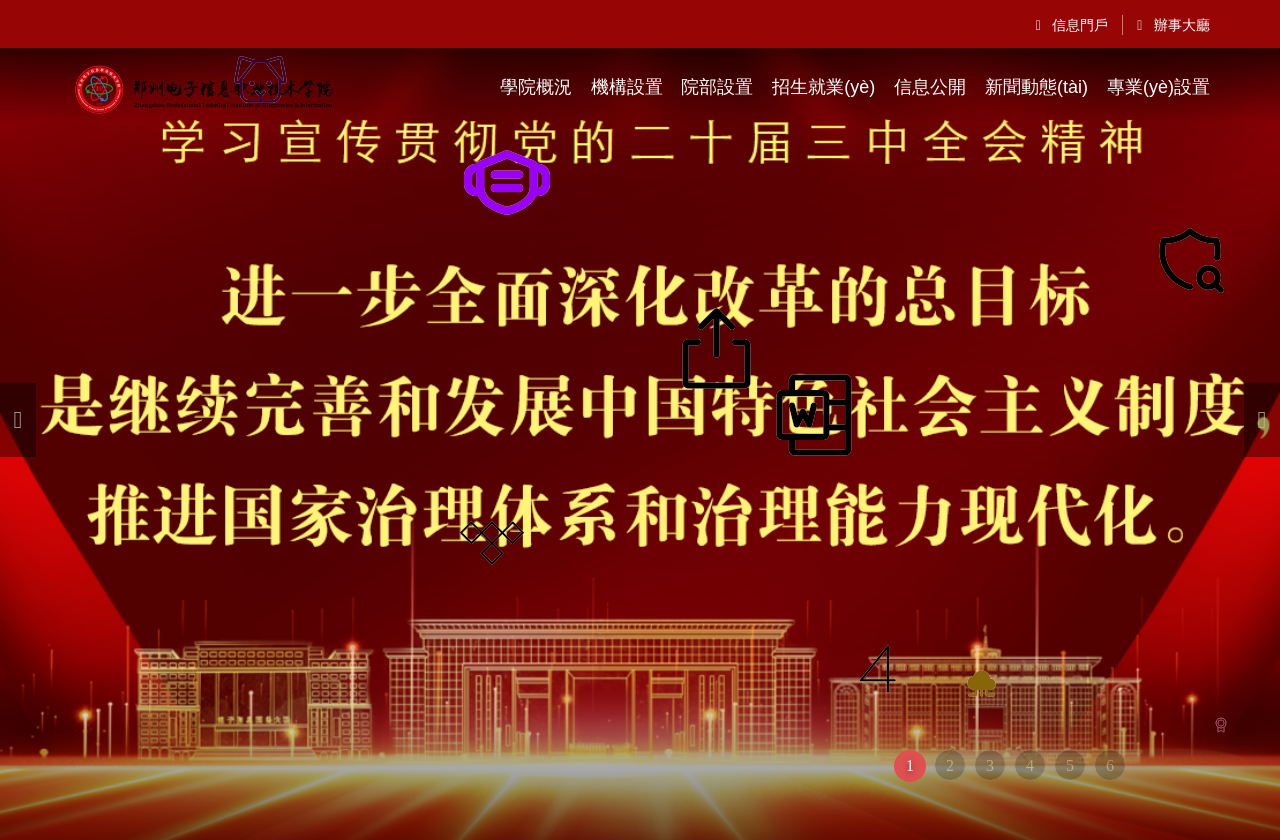 This screenshot has width=1280, height=840. What do you see at coordinates (716, 351) in the screenshot?
I see `export or share content to another app` at bounding box center [716, 351].